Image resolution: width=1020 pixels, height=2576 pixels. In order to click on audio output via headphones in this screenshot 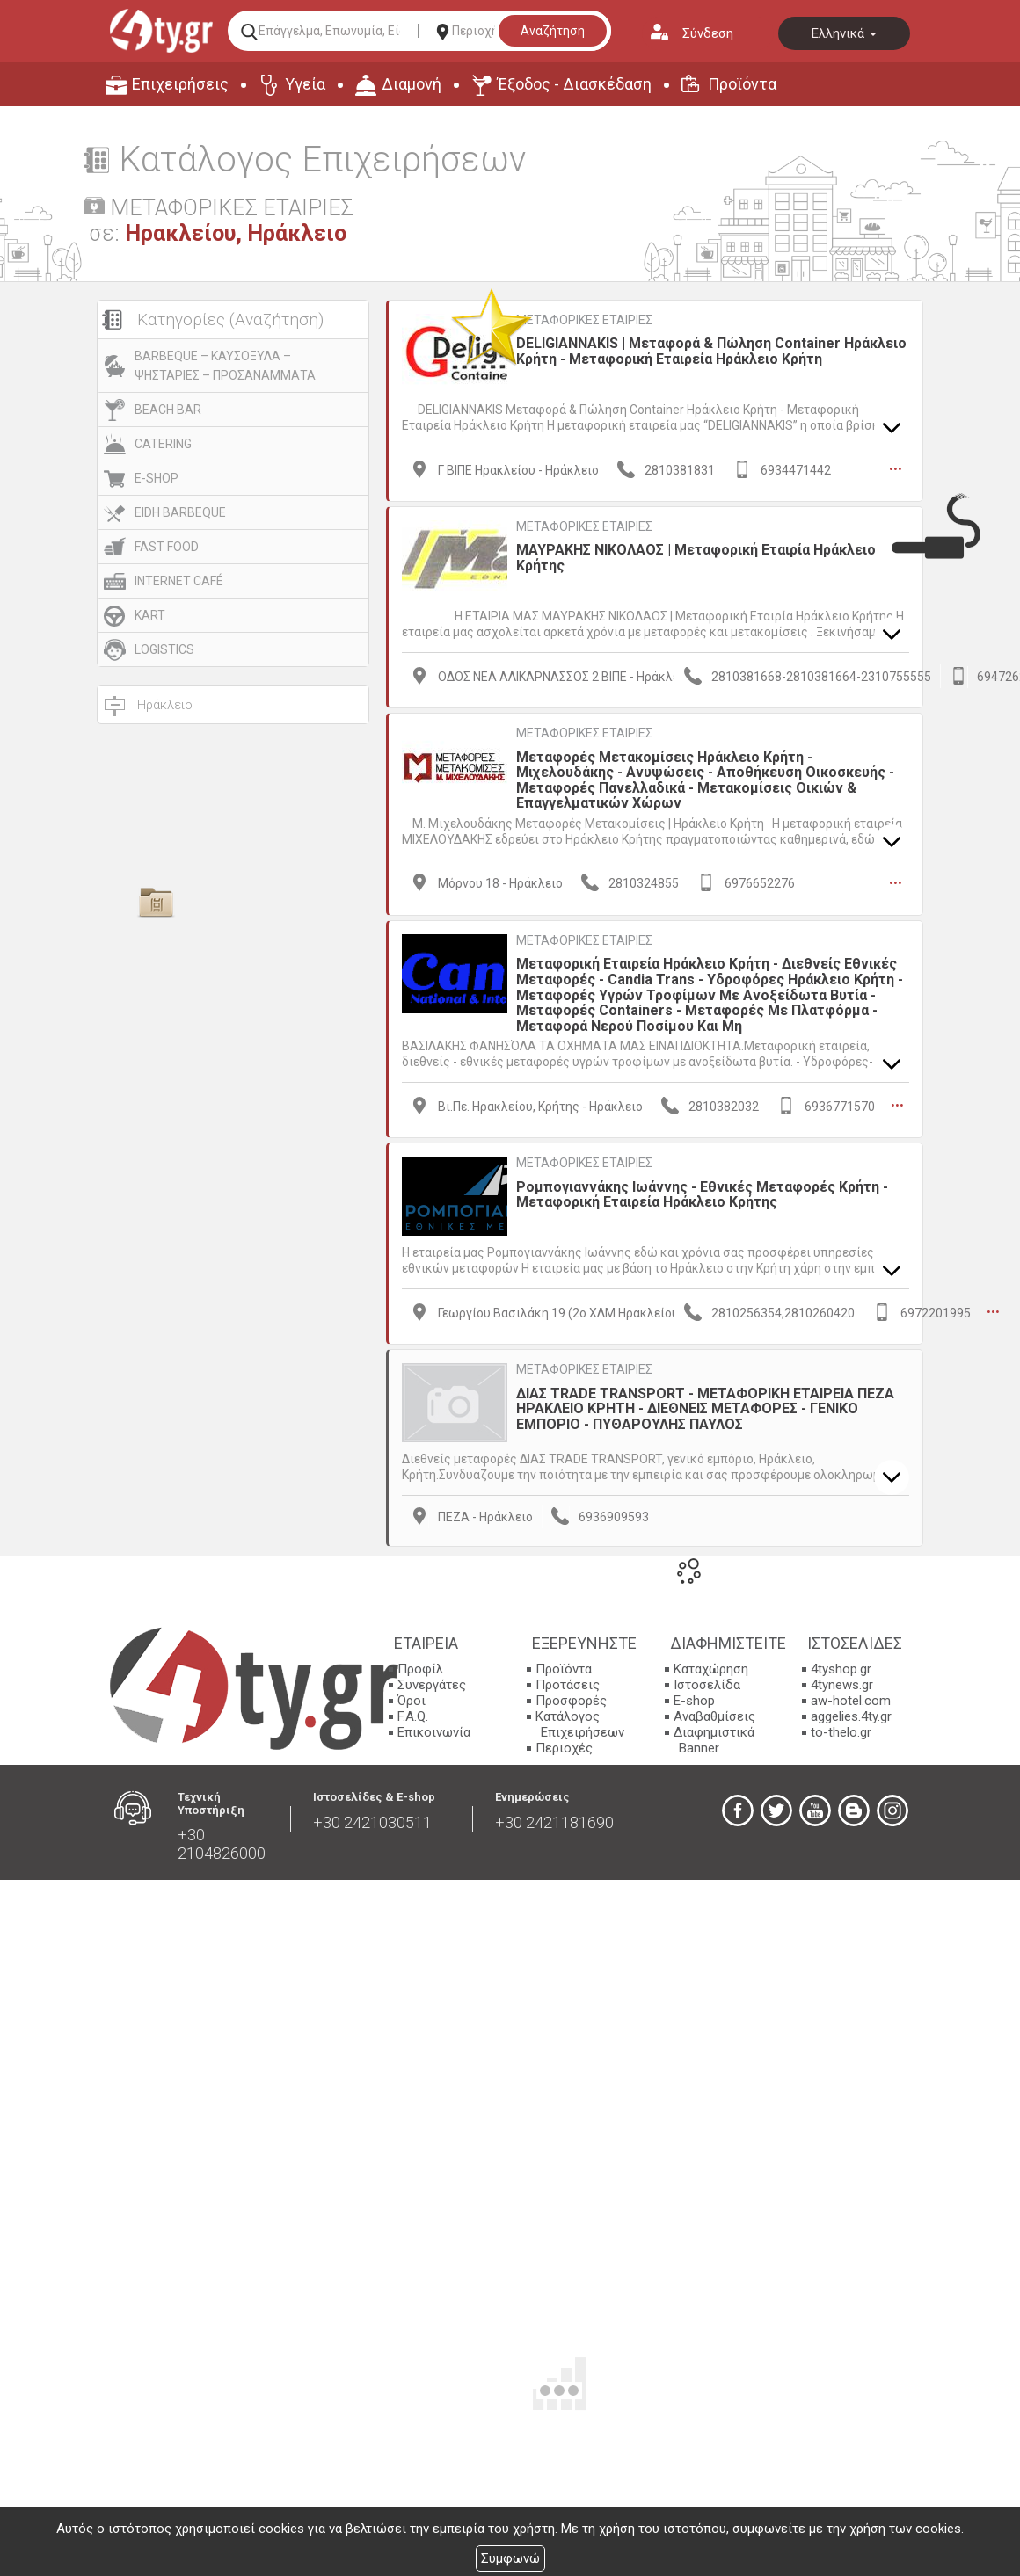, I will do `click(936, 536)`.